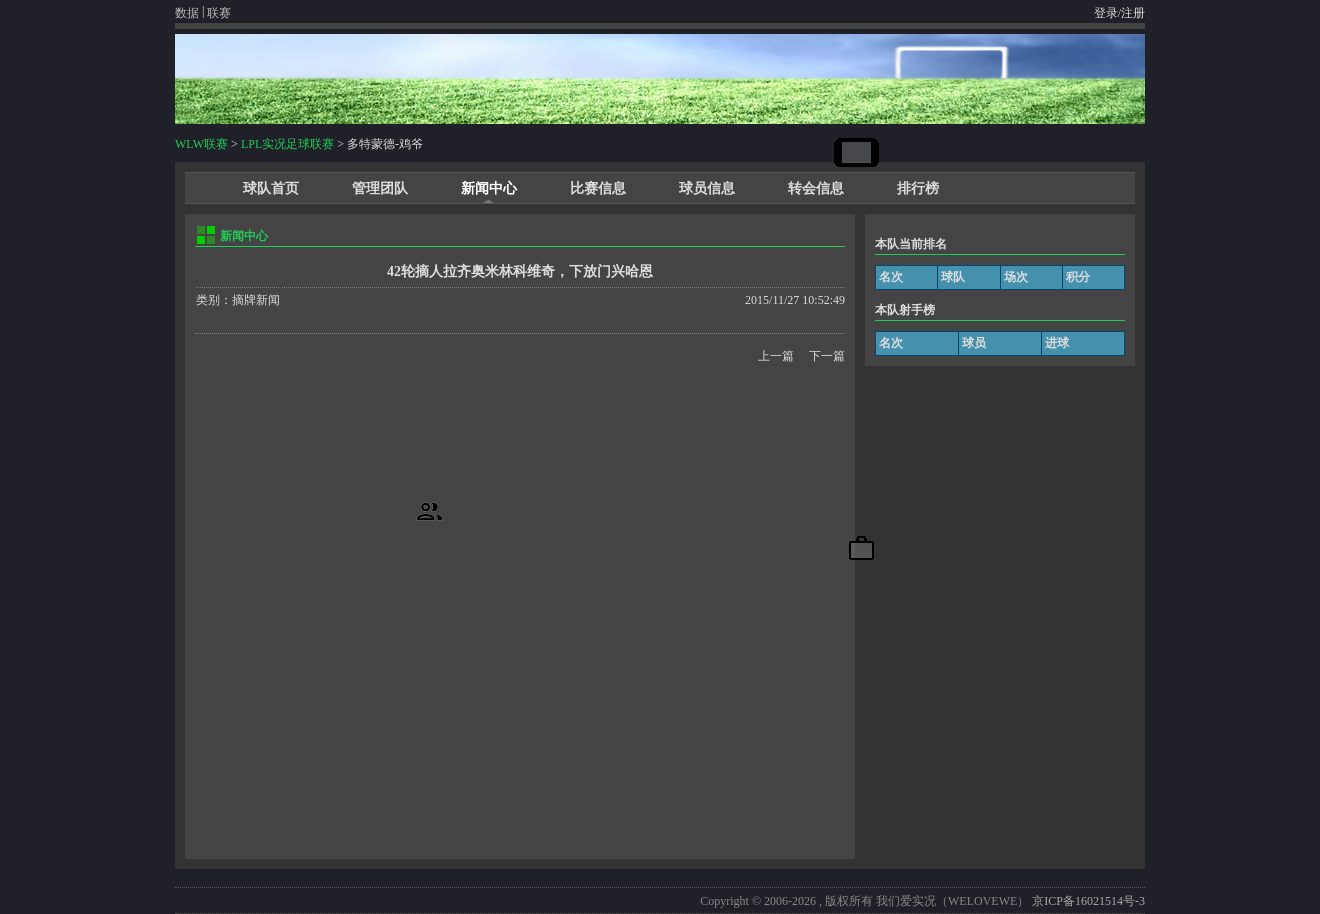 Image resolution: width=1320 pixels, height=914 pixels. Describe the element at coordinates (856, 152) in the screenshot. I see `rotate device to landscape orientation` at that location.